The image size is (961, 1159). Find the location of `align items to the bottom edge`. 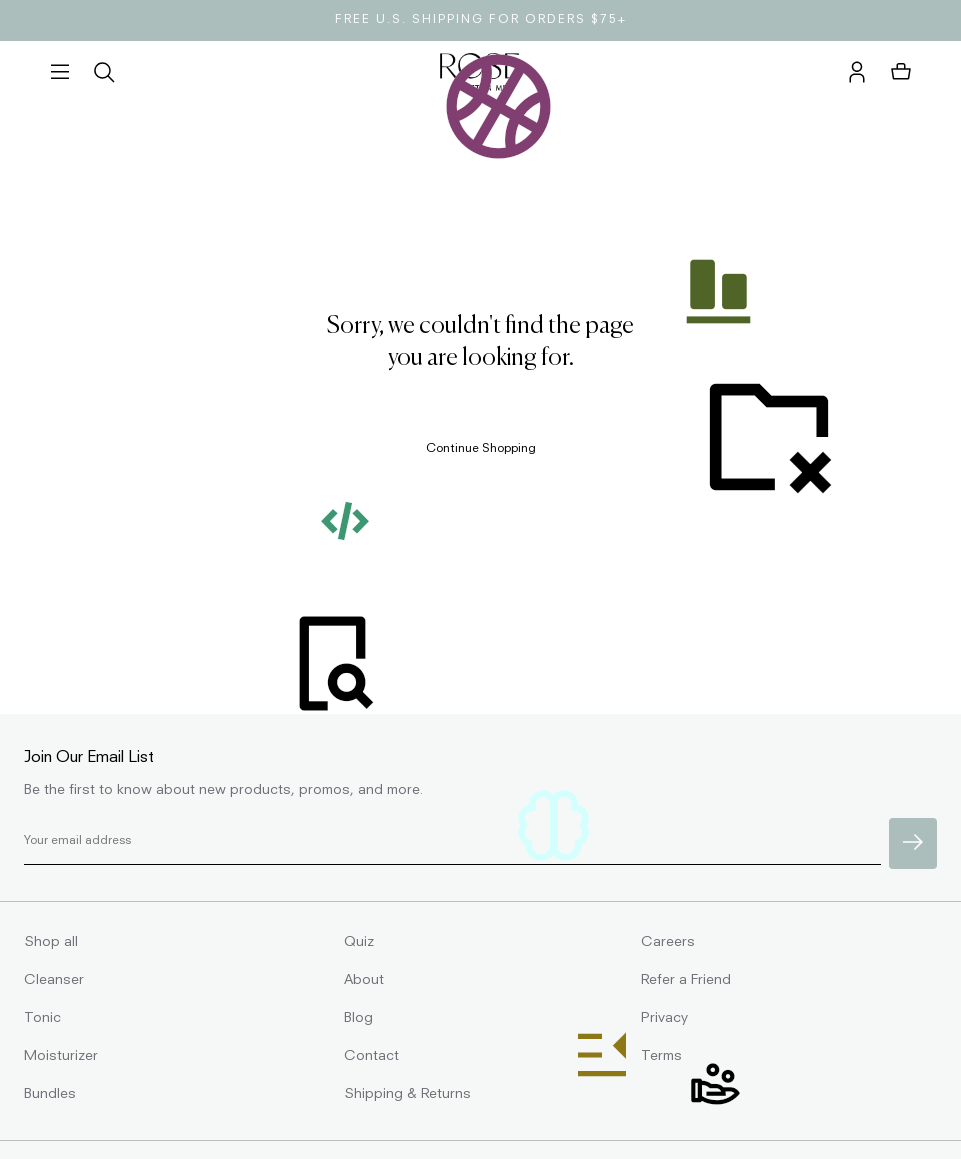

align items to the bottom edge is located at coordinates (718, 291).